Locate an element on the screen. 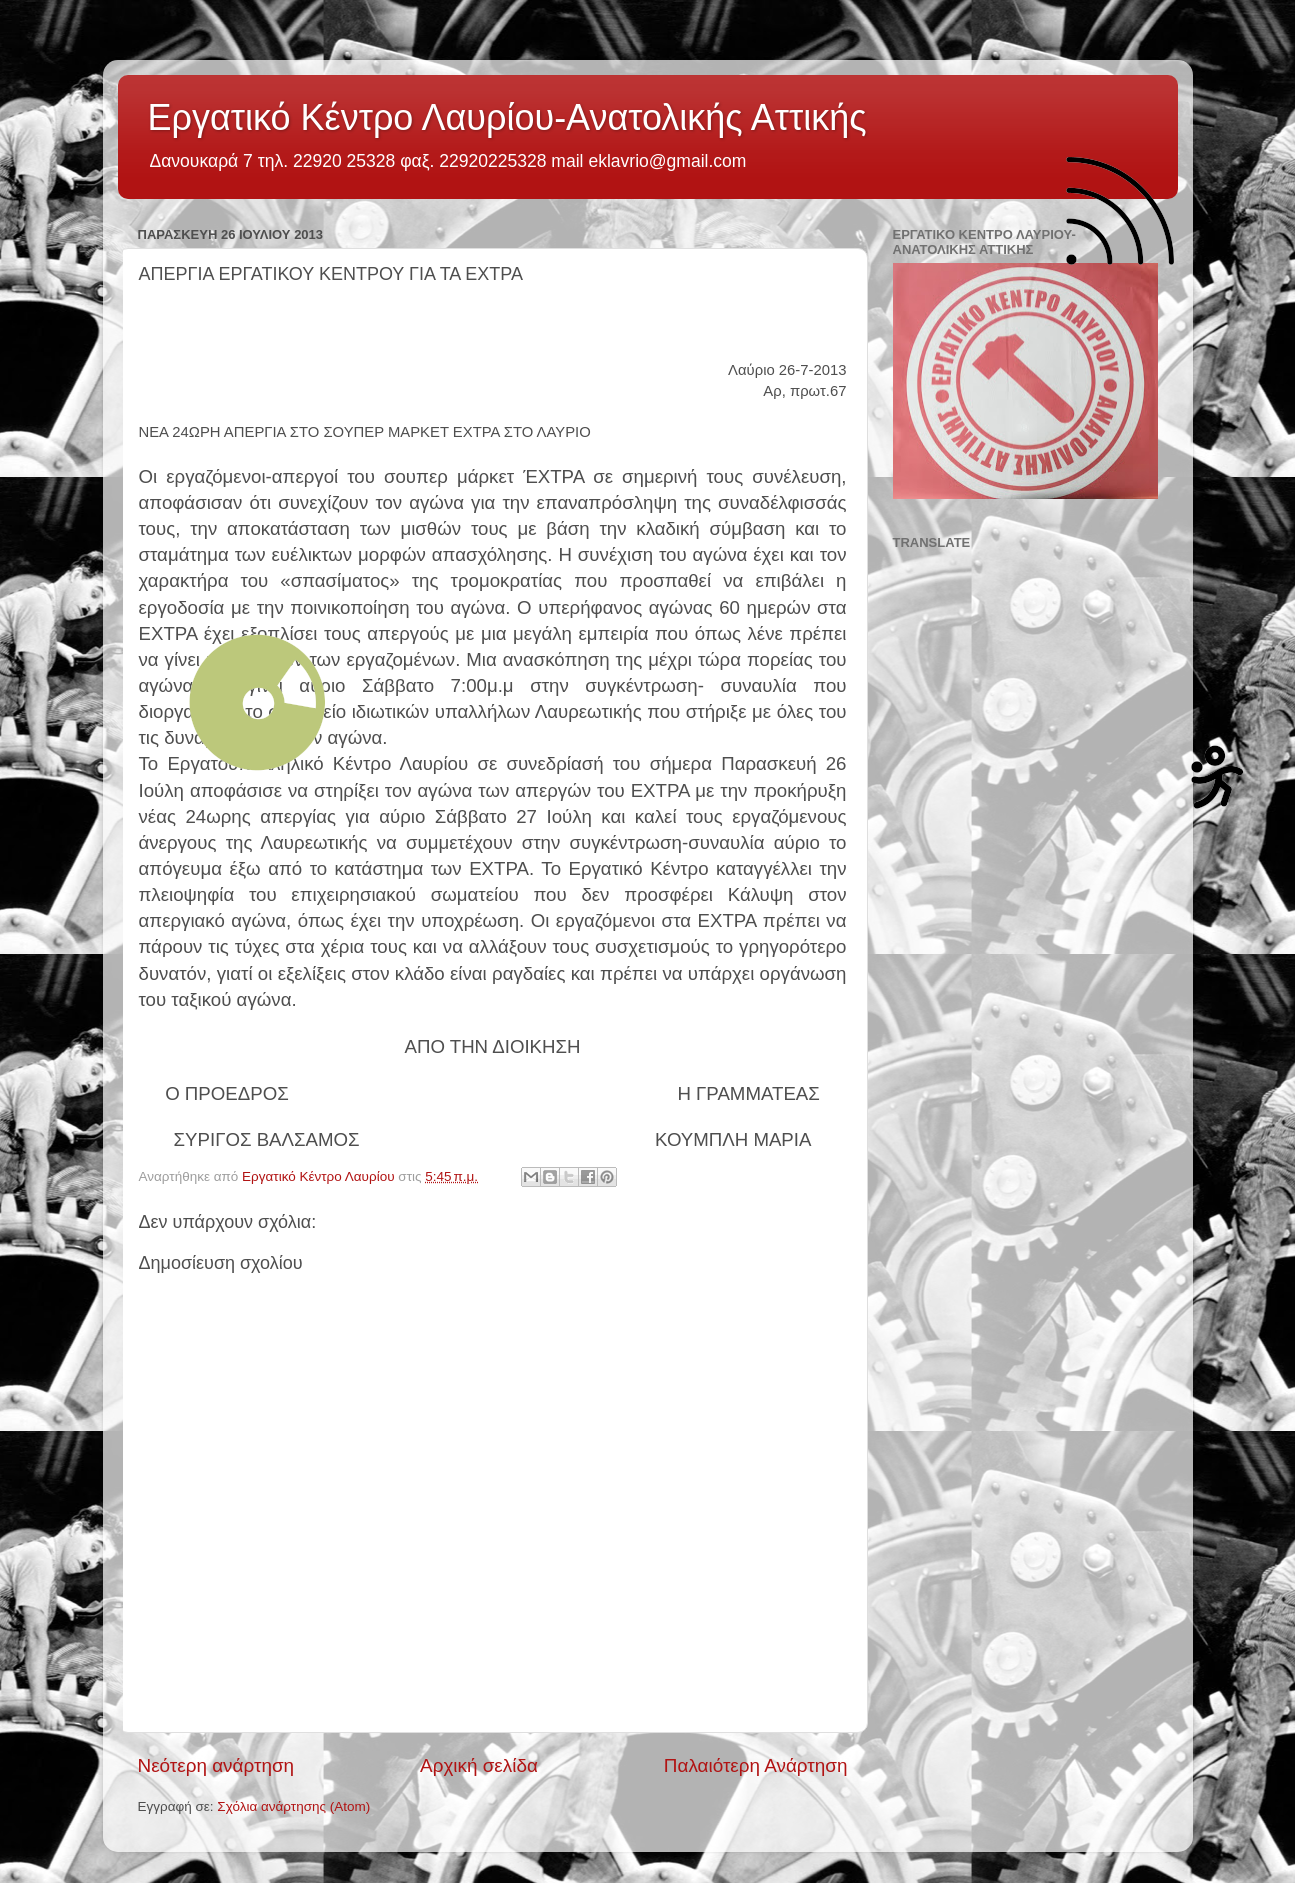 This screenshot has height=1883, width=1295. subscribe to RSS feed is located at coordinates (1115, 216).